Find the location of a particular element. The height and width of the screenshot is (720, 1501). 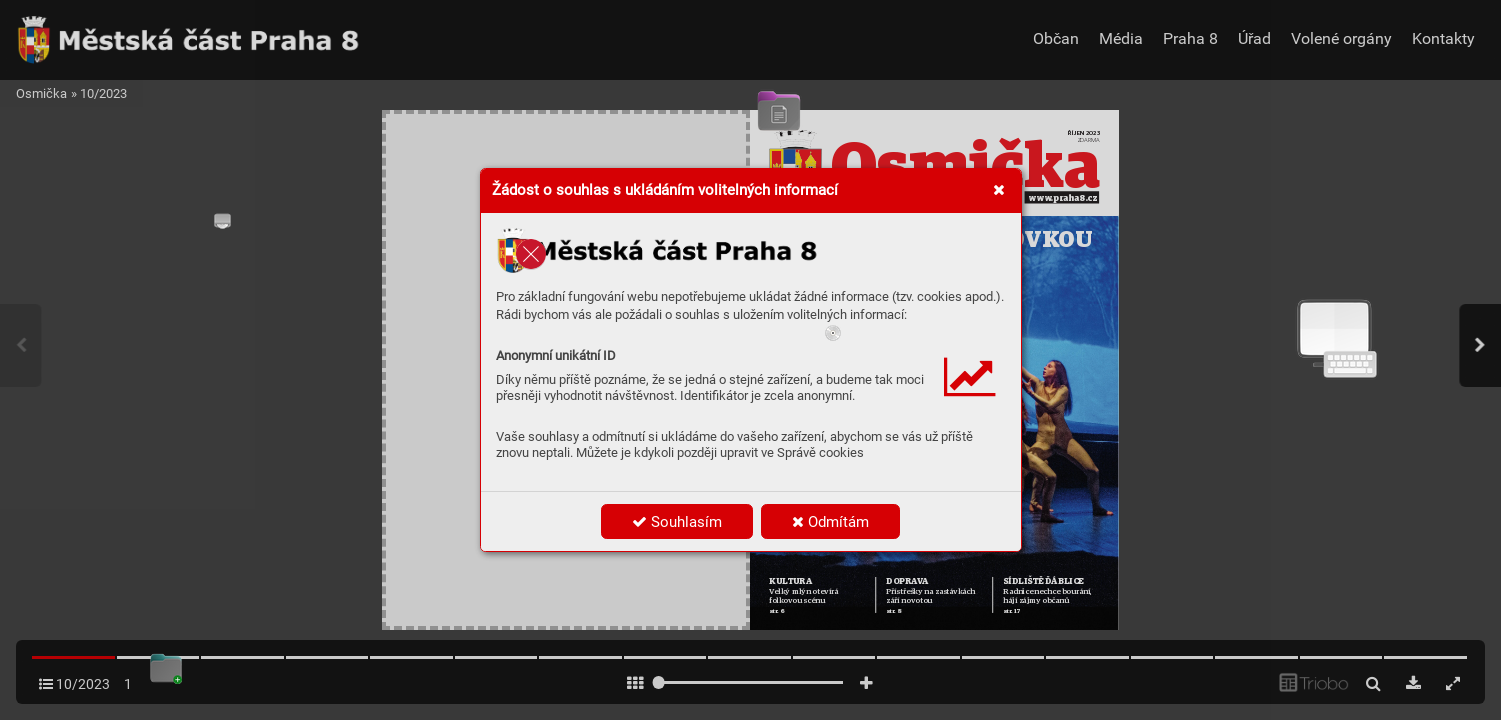

access computer or desktop settings is located at coordinates (1337, 338).